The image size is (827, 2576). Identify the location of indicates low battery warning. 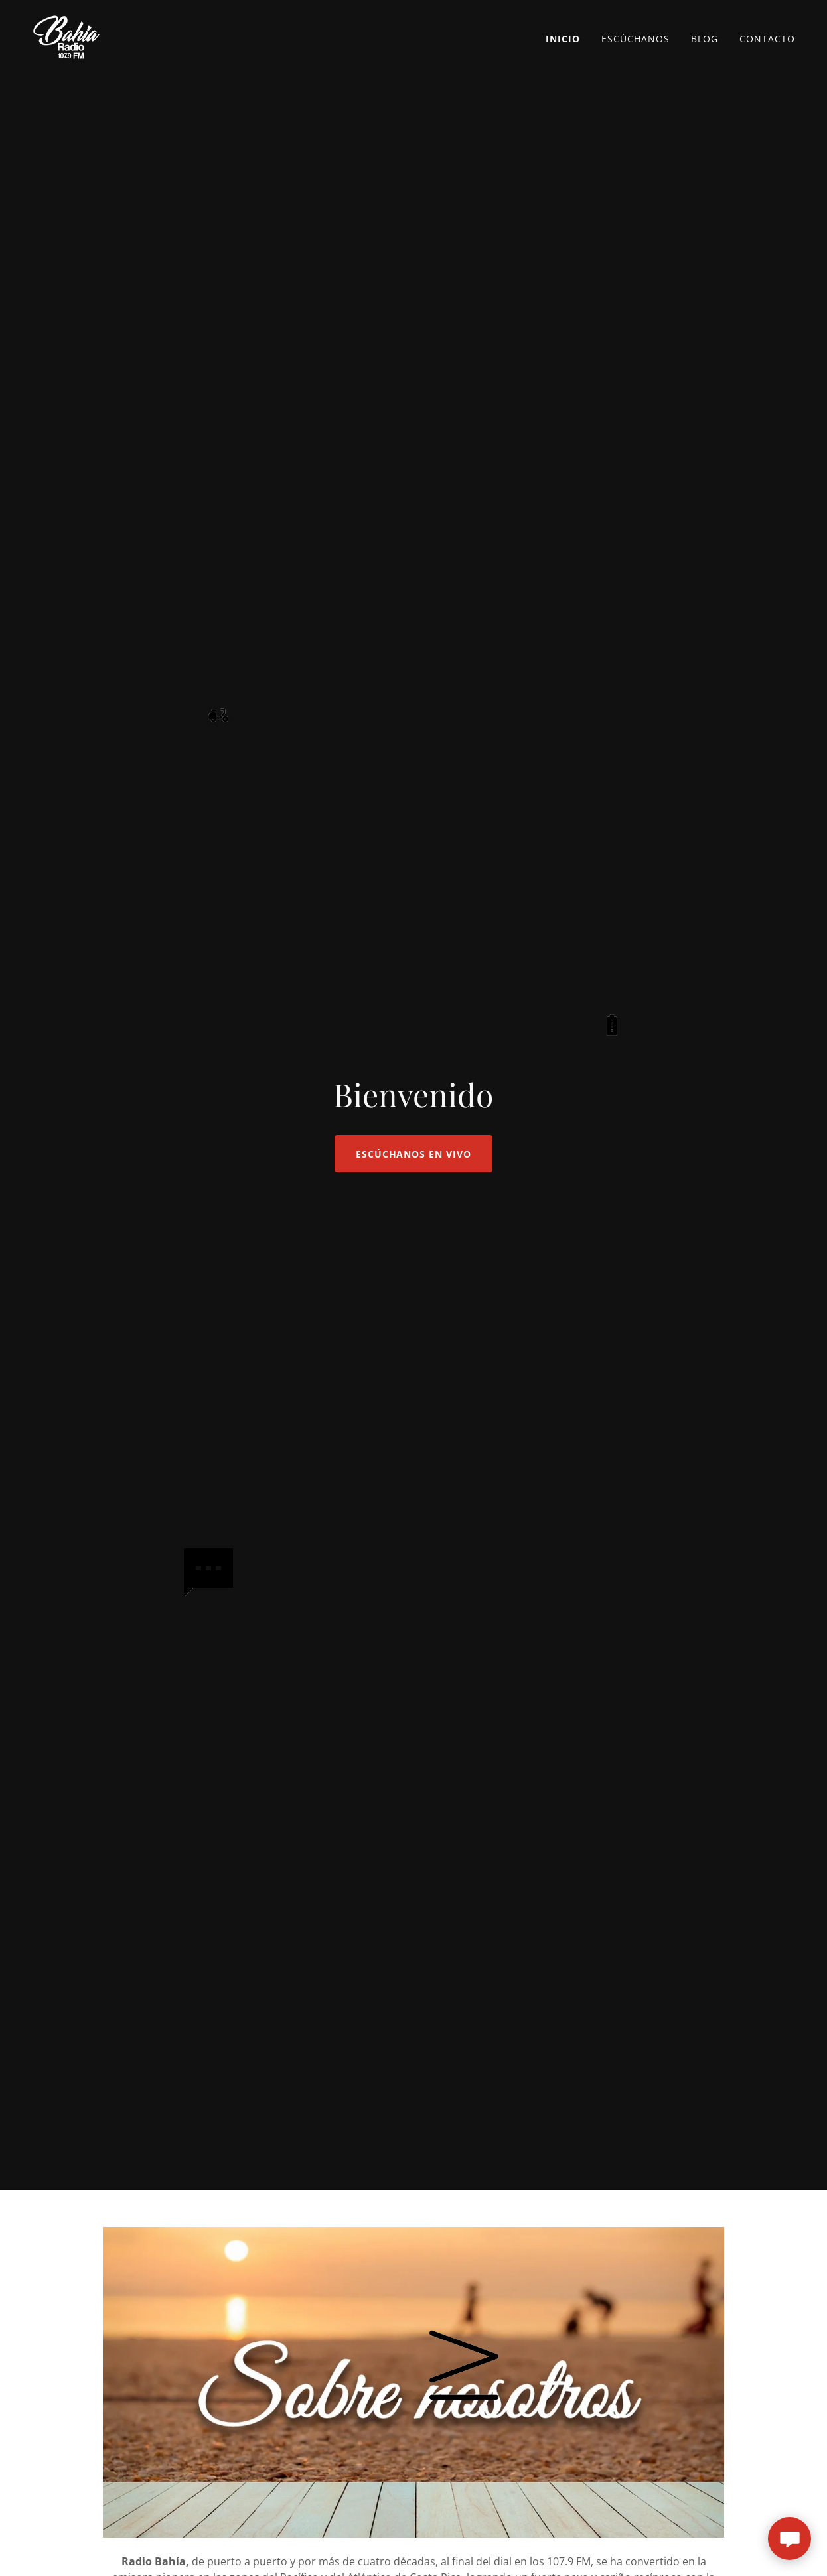
(612, 1025).